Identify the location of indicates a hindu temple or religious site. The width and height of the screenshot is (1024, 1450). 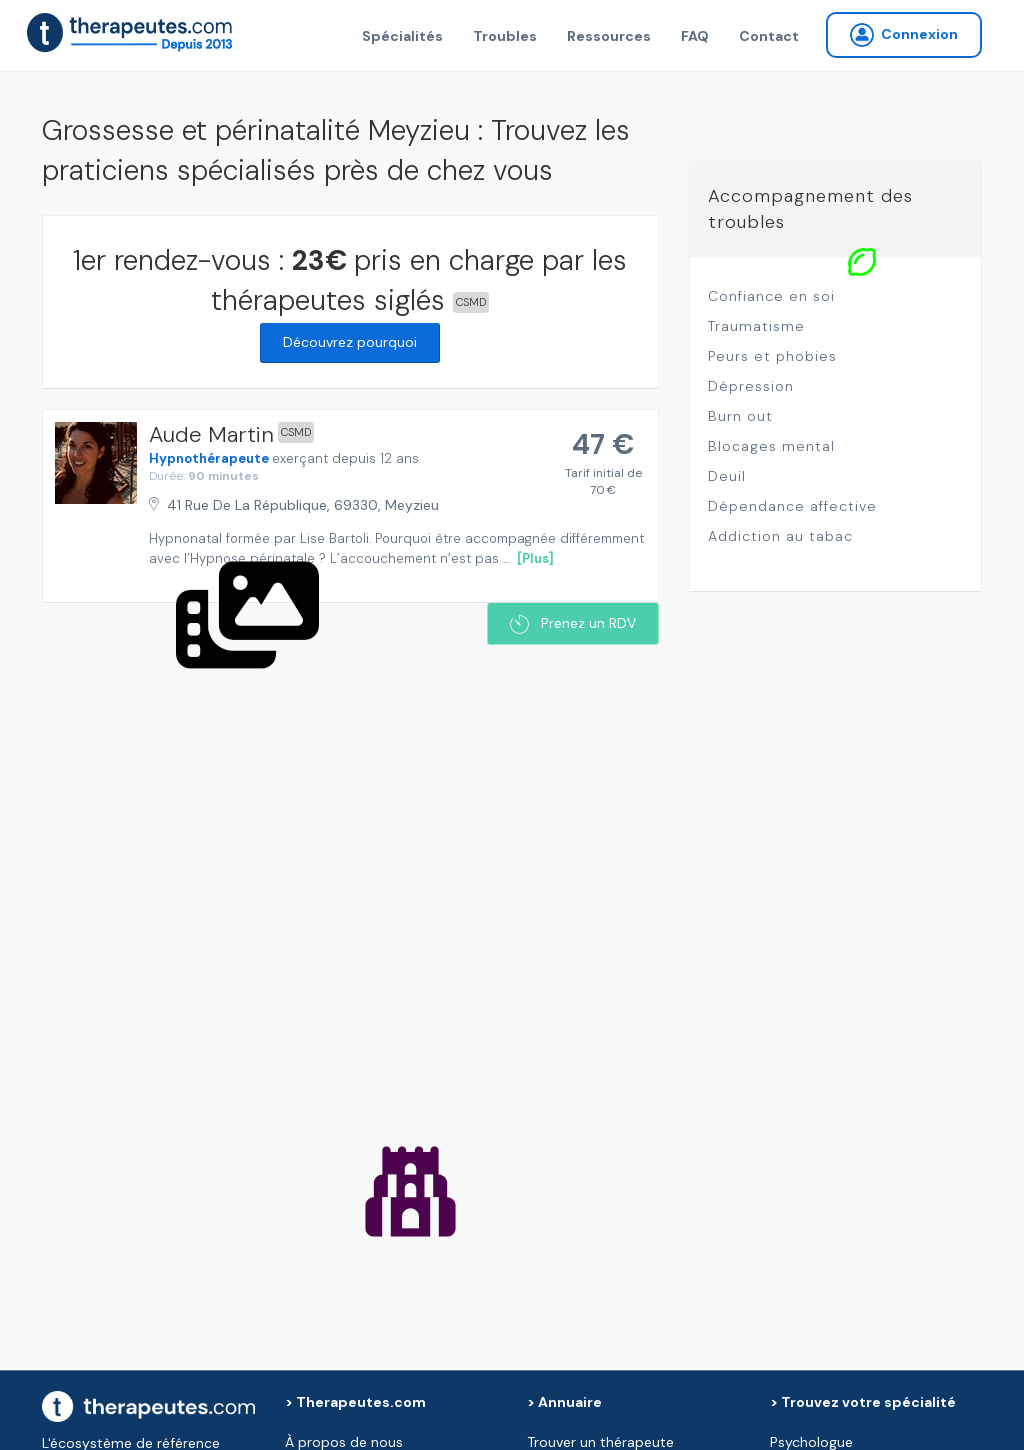
(410, 1191).